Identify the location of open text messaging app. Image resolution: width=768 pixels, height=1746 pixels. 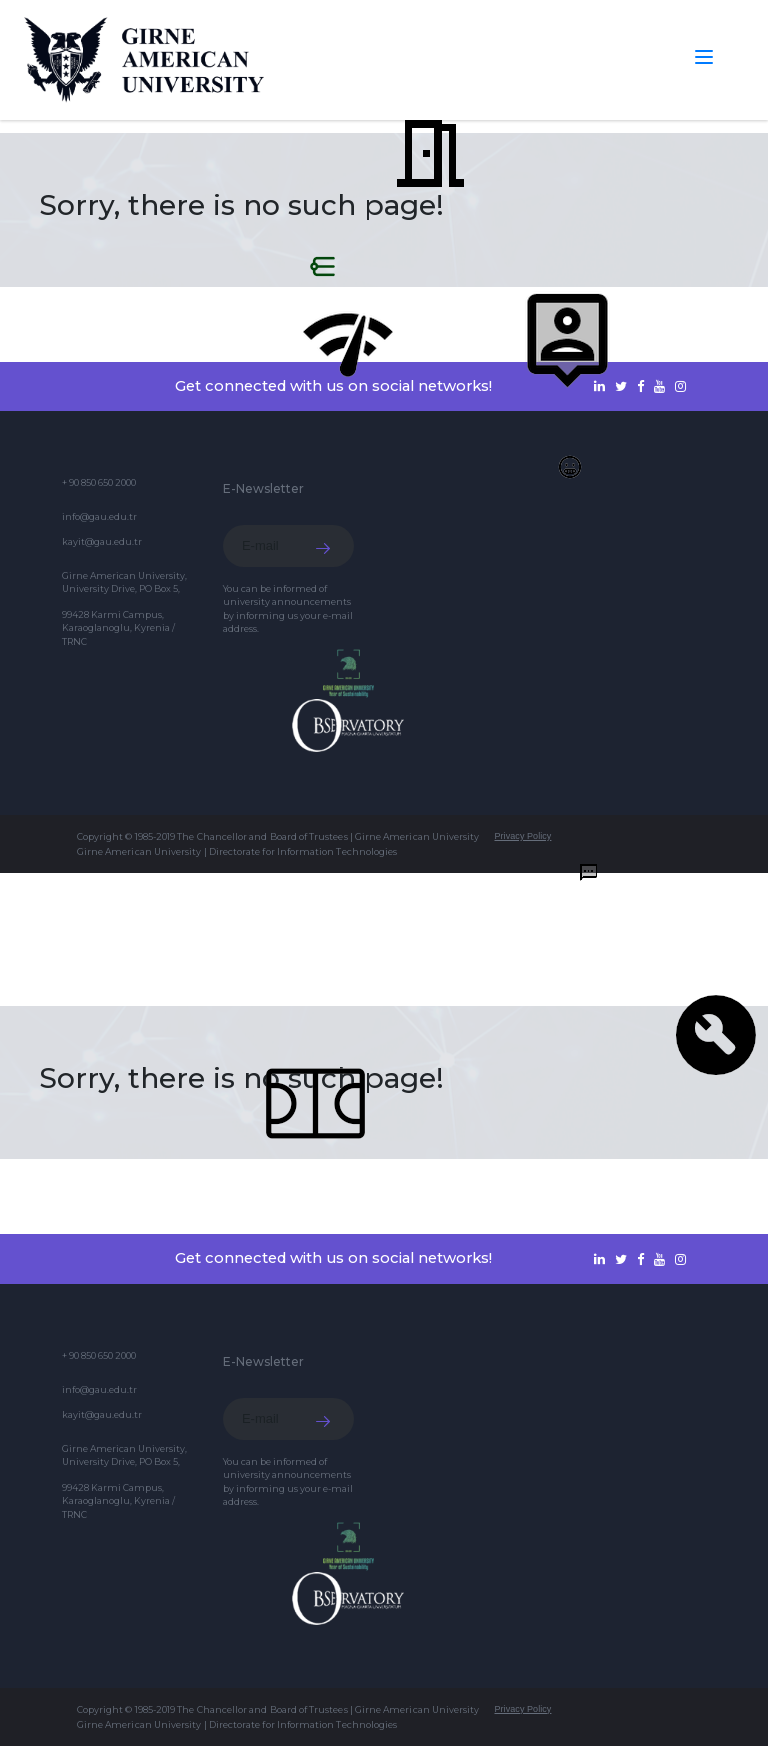
(588, 872).